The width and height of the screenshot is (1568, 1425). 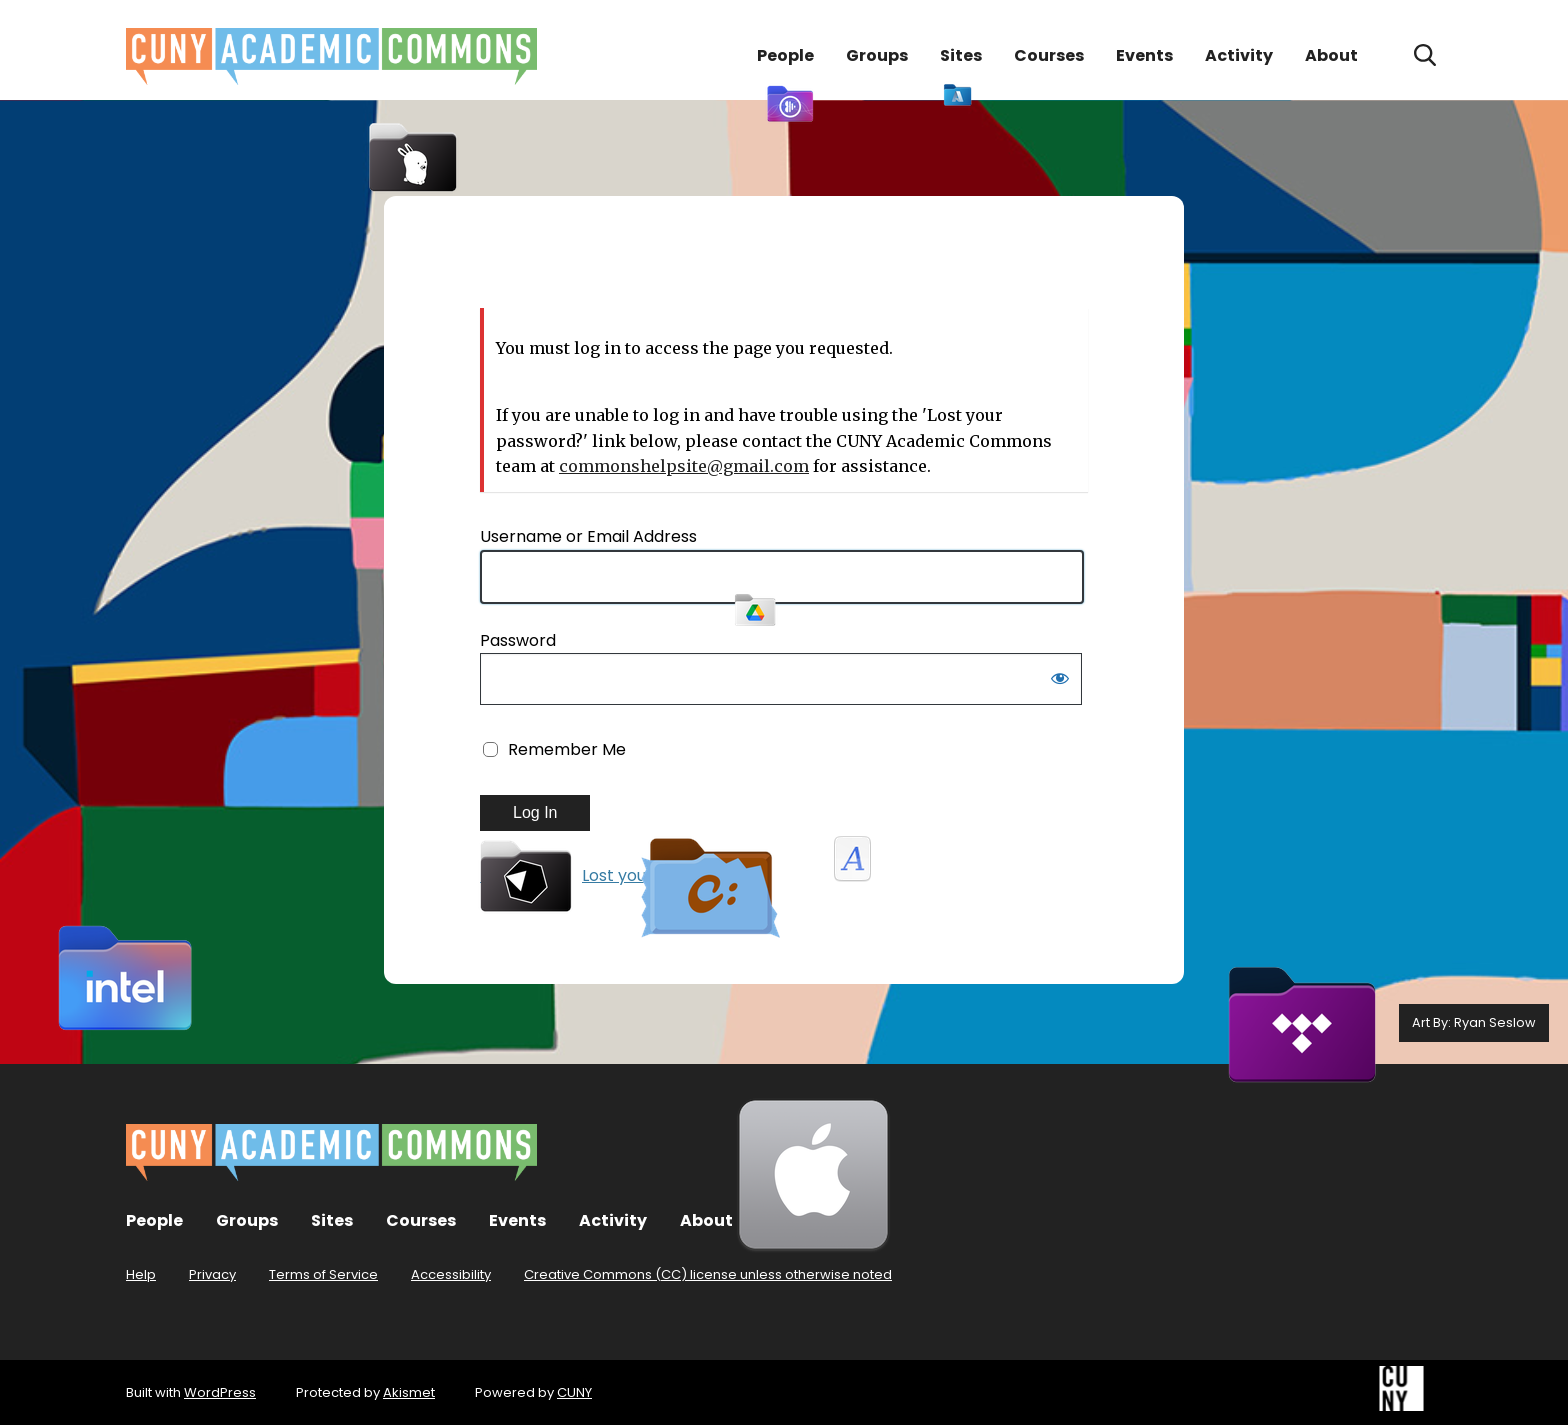 I want to click on open folder containing Anghami music files, so click(x=790, y=105).